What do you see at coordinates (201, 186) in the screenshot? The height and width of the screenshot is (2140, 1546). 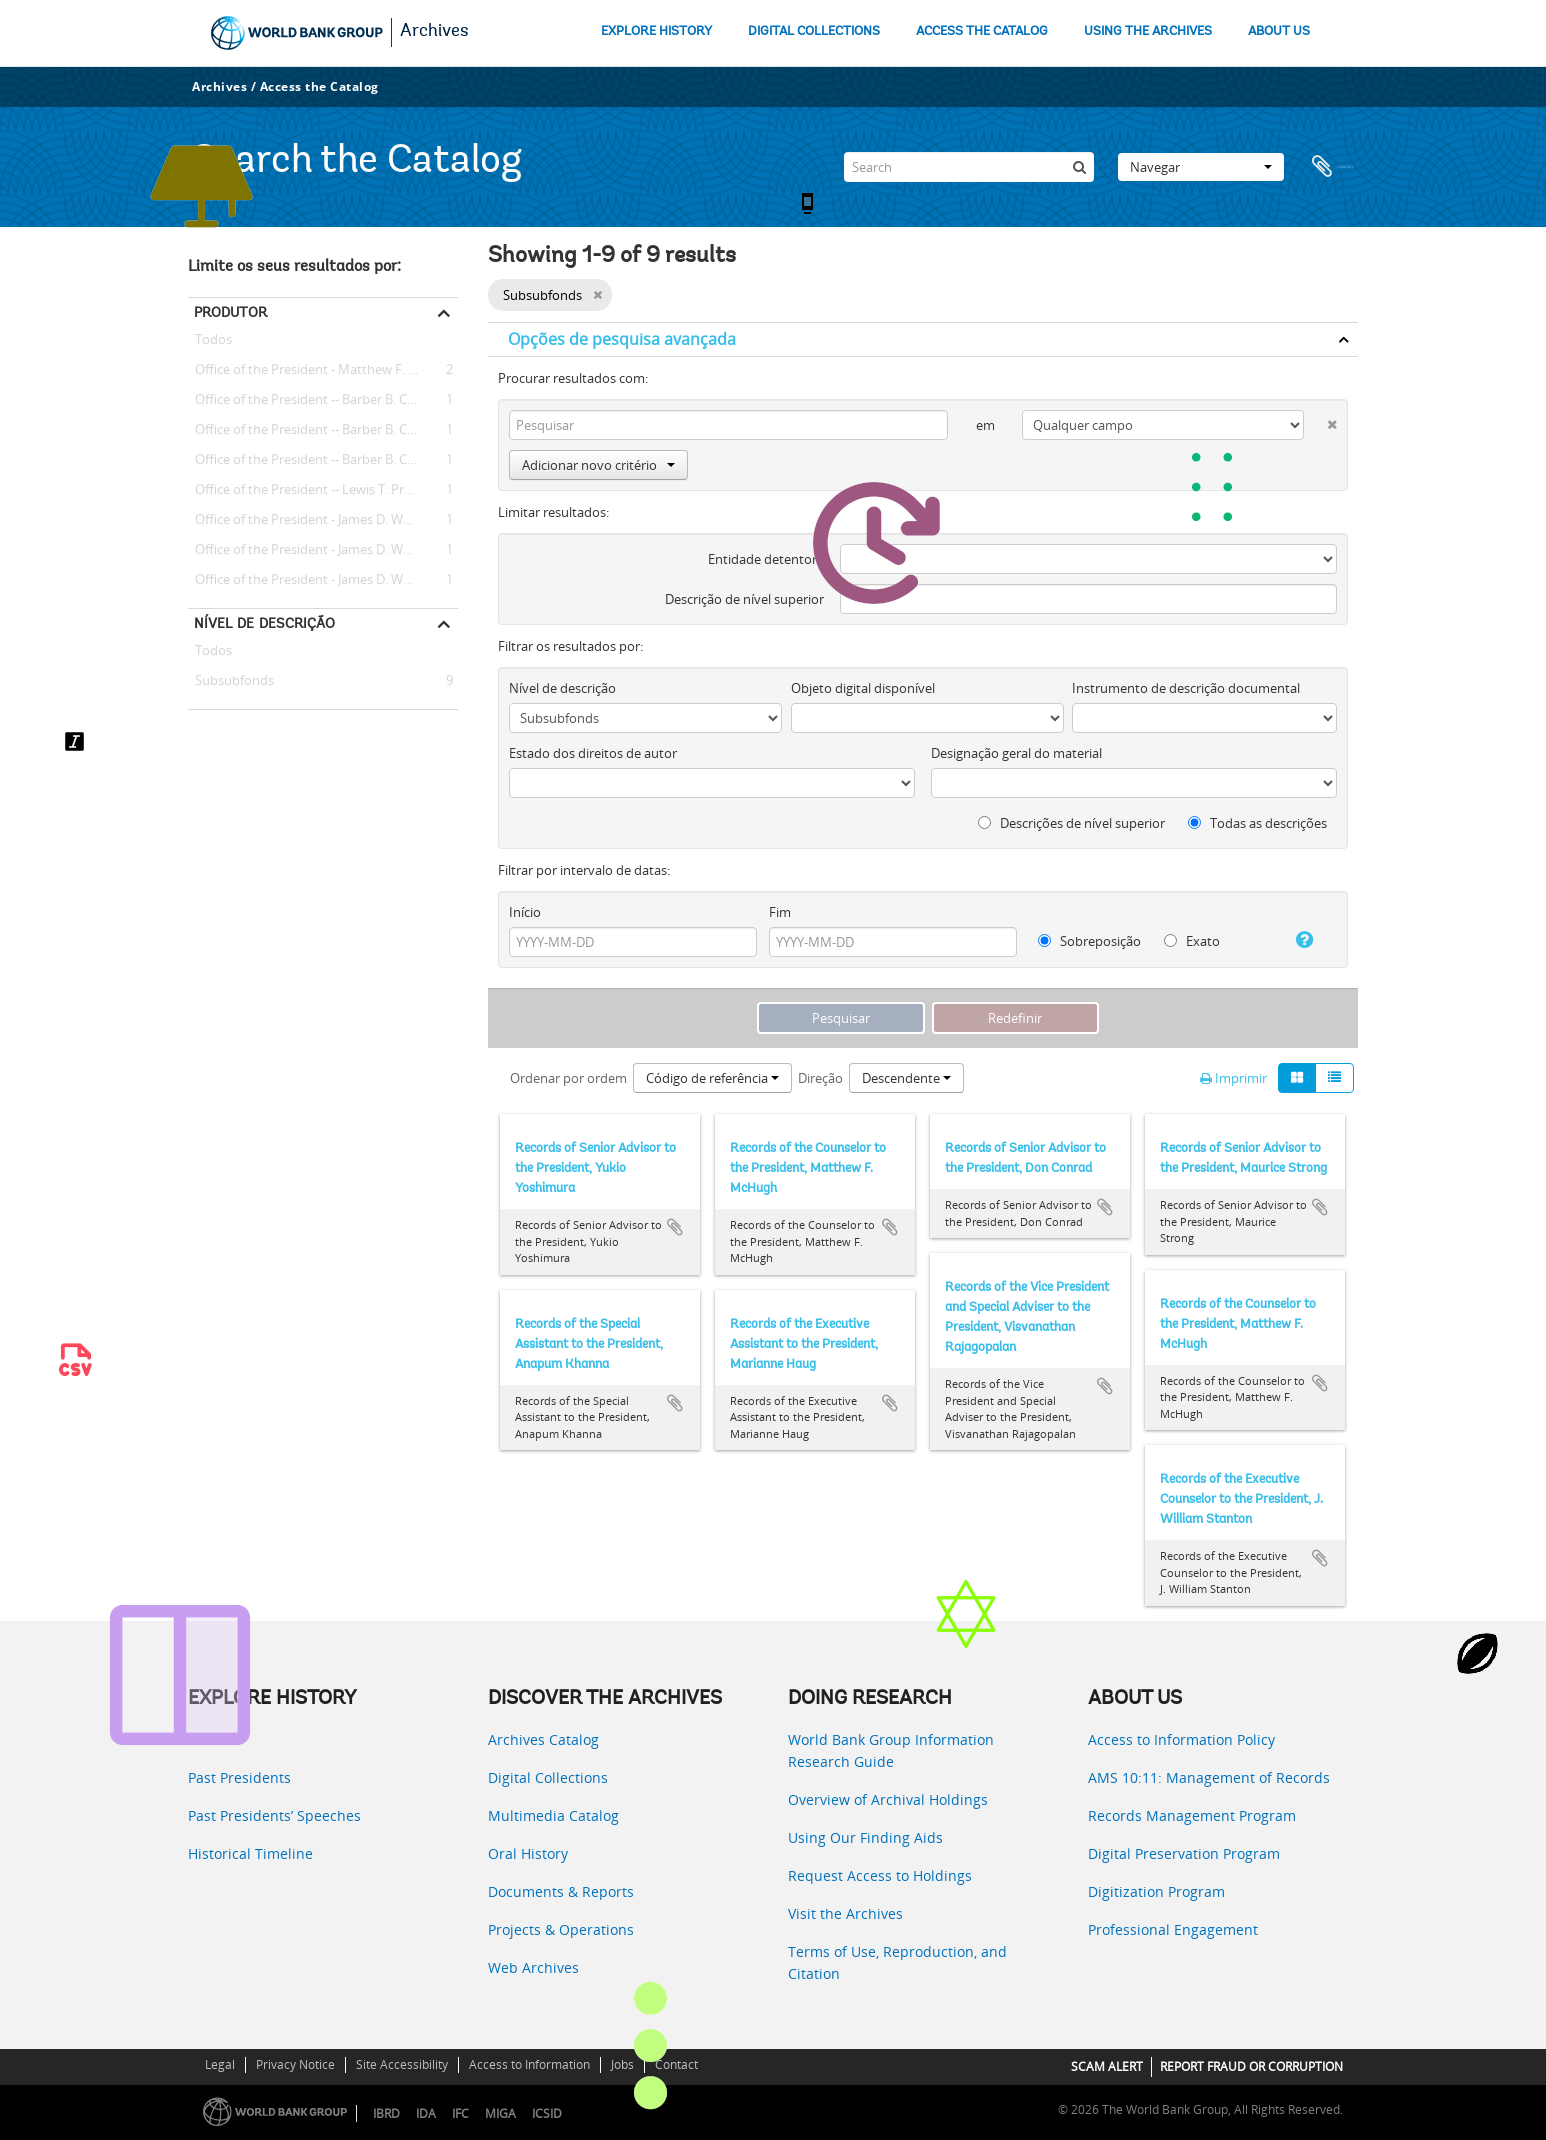 I see `toggle desk lamp or reading light` at bounding box center [201, 186].